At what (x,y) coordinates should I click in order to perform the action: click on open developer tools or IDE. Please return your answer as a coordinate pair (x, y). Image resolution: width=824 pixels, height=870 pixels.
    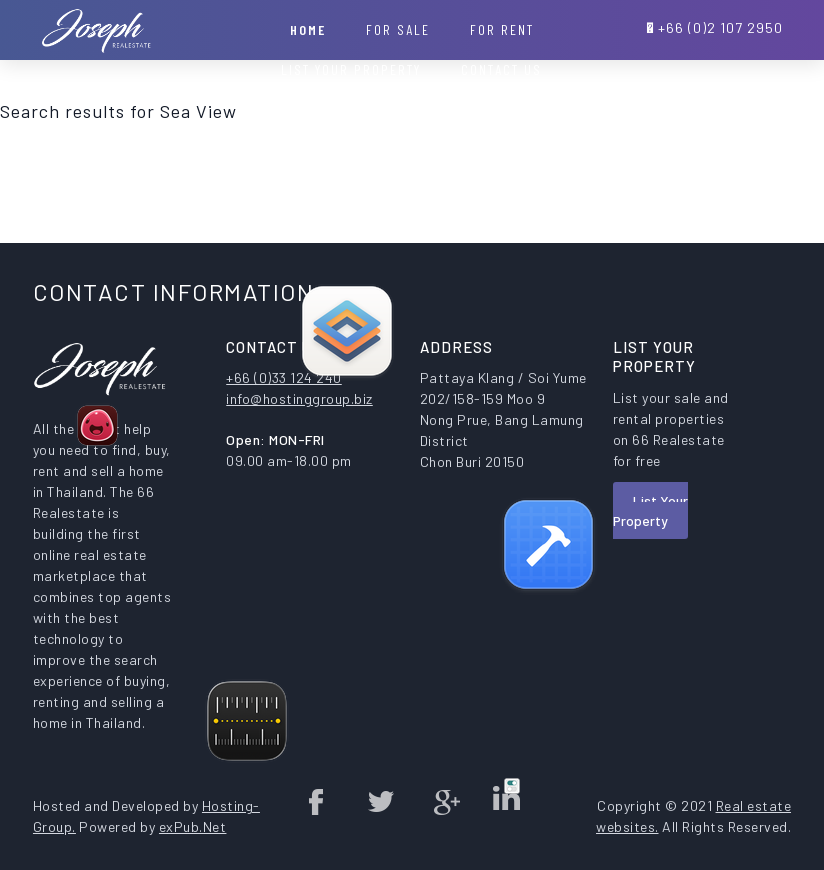
    Looking at the image, I should click on (548, 544).